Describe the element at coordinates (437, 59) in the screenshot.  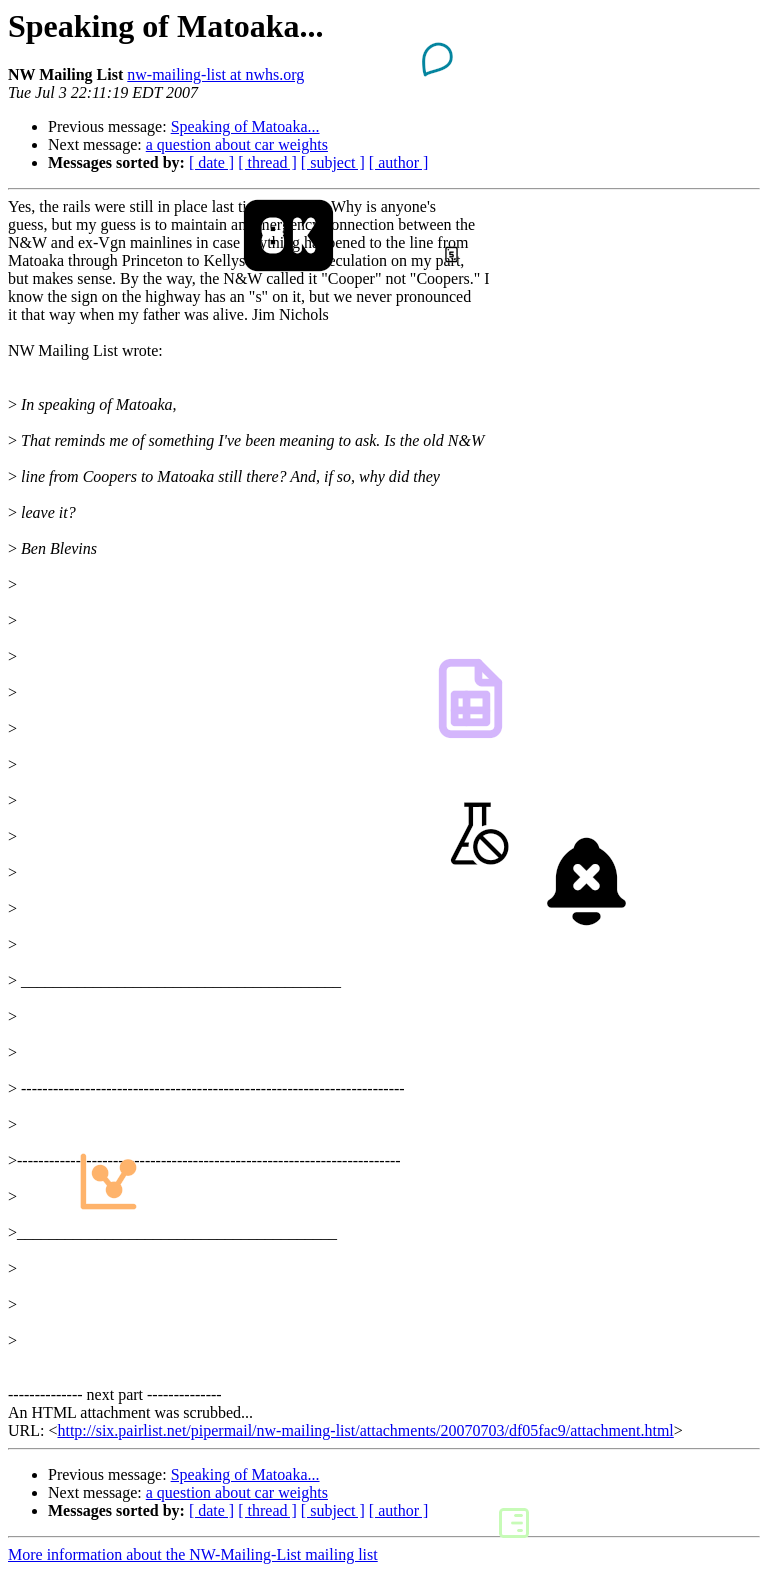
I see `open the Storytel audiobook app` at that location.